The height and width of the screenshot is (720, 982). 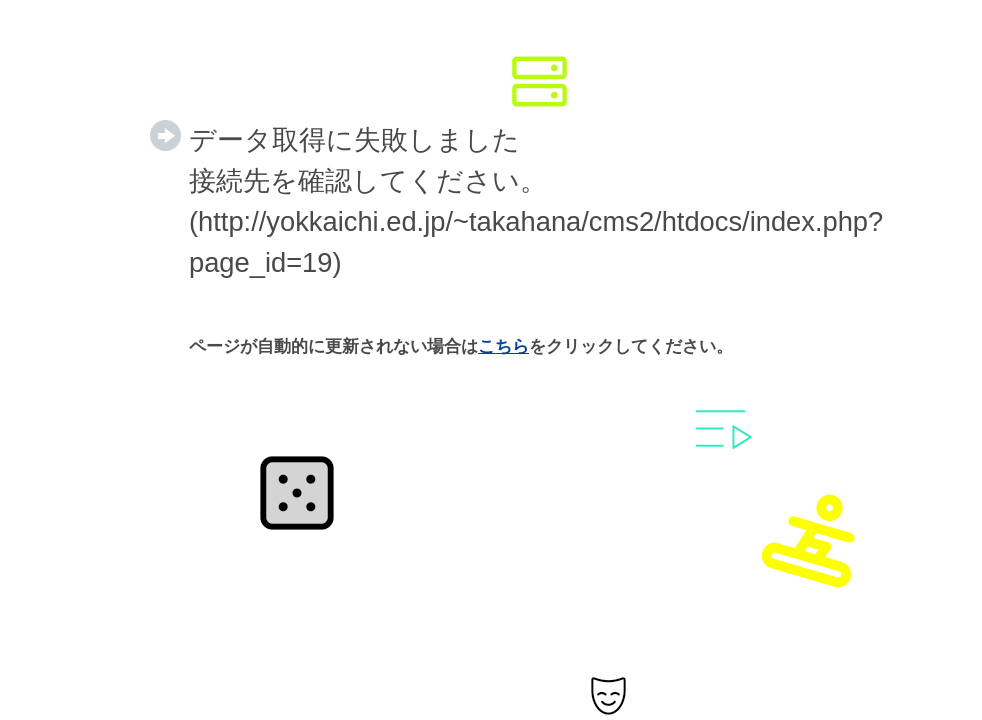 What do you see at coordinates (720, 428) in the screenshot?
I see `view playback queue` at bounding box center [720, 428].